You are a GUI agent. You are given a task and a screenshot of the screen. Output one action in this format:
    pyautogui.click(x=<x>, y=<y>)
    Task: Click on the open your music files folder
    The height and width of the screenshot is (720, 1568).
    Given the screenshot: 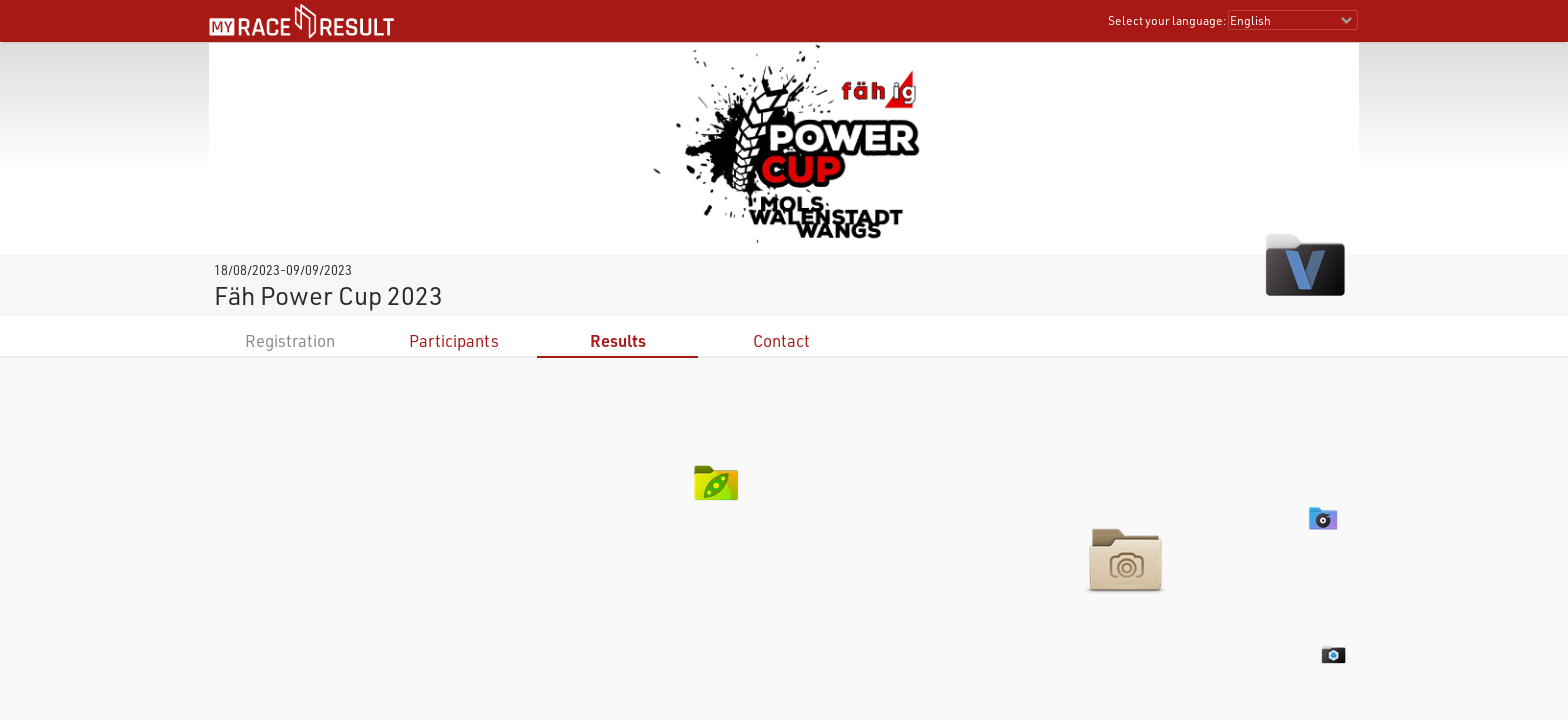 What is the action you would take?
    pyautogui.click(x=1323, y=519)
    